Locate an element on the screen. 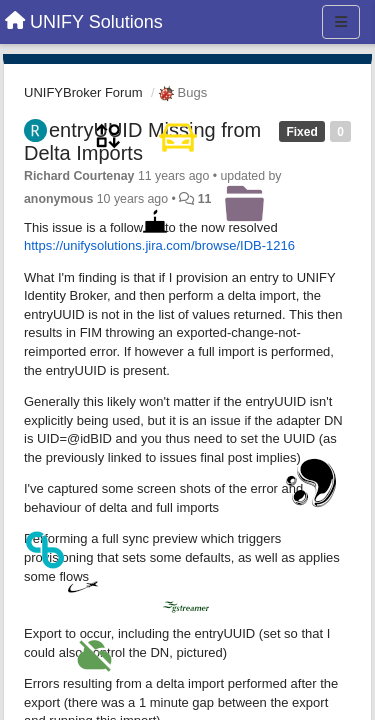 The width and height of the screenshot is (375, 720). cloud sync is disabled or unavailable is located at coordinates (94, 655).